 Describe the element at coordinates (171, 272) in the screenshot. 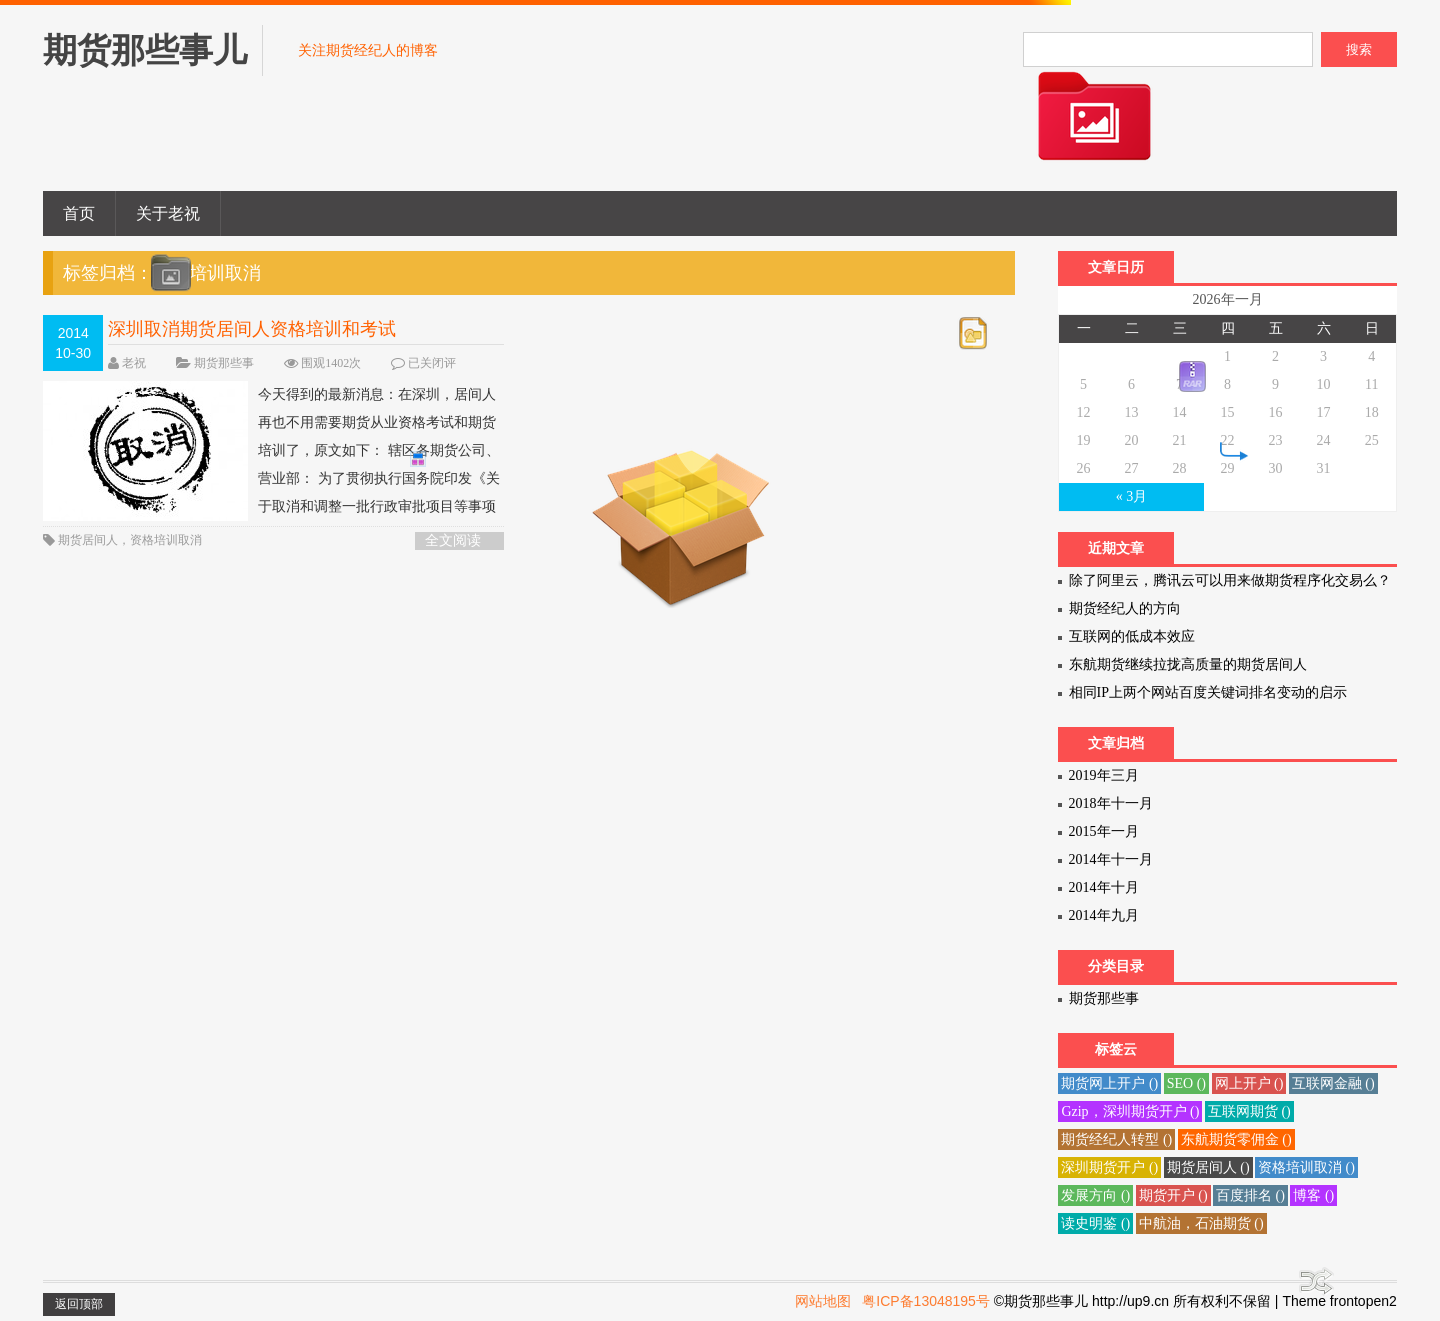

I see `open your pictures folder` at that location.